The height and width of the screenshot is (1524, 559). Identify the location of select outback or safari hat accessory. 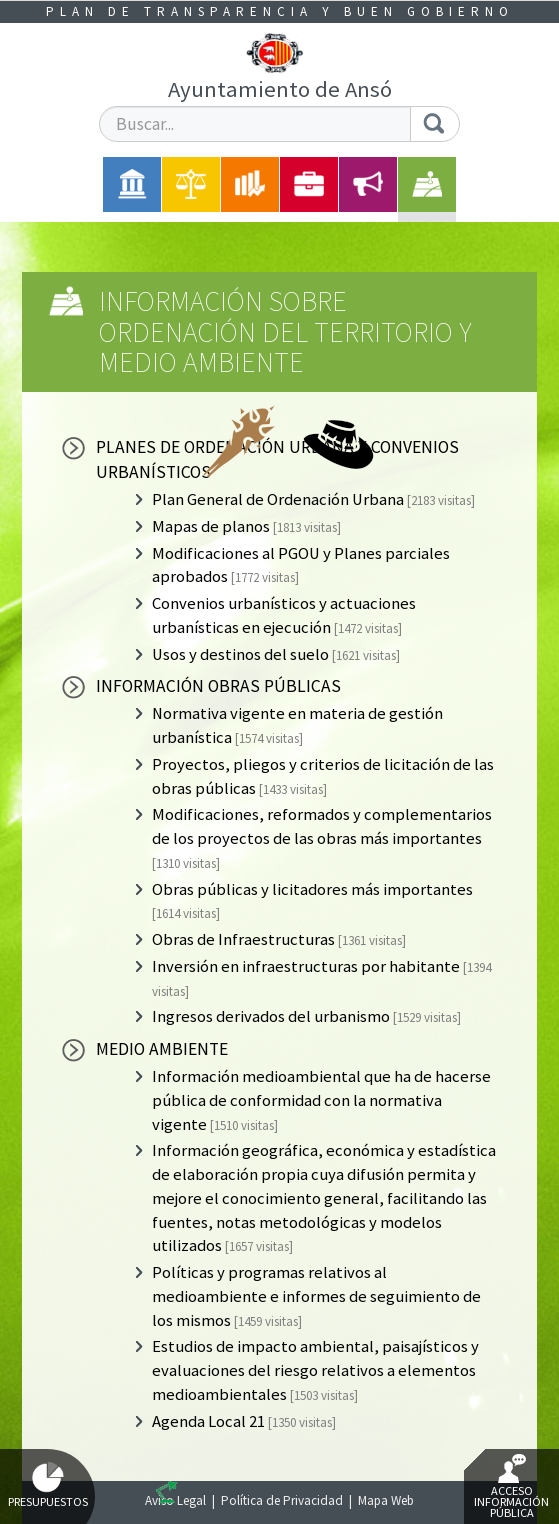
(338, 444).